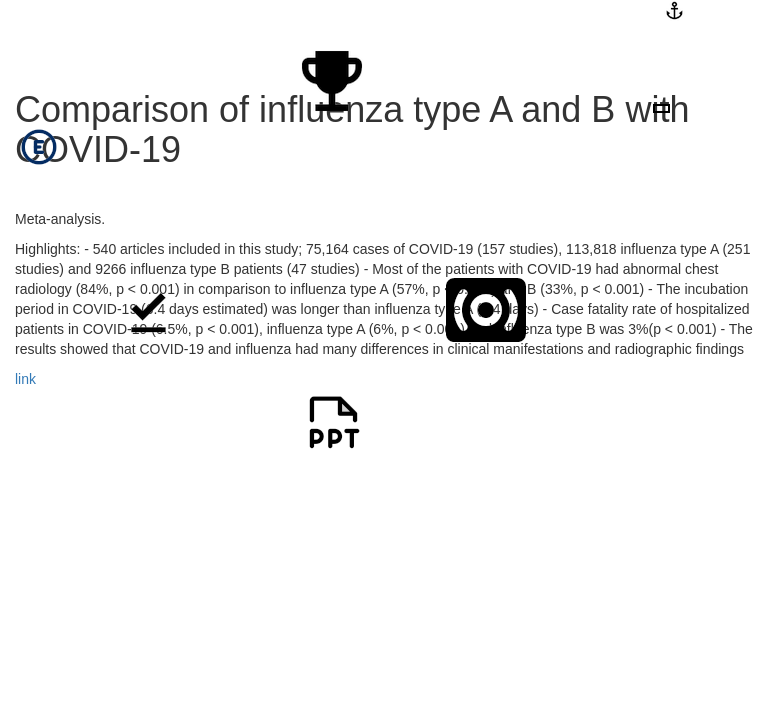  I want to click on download complete, so click(148, 312).